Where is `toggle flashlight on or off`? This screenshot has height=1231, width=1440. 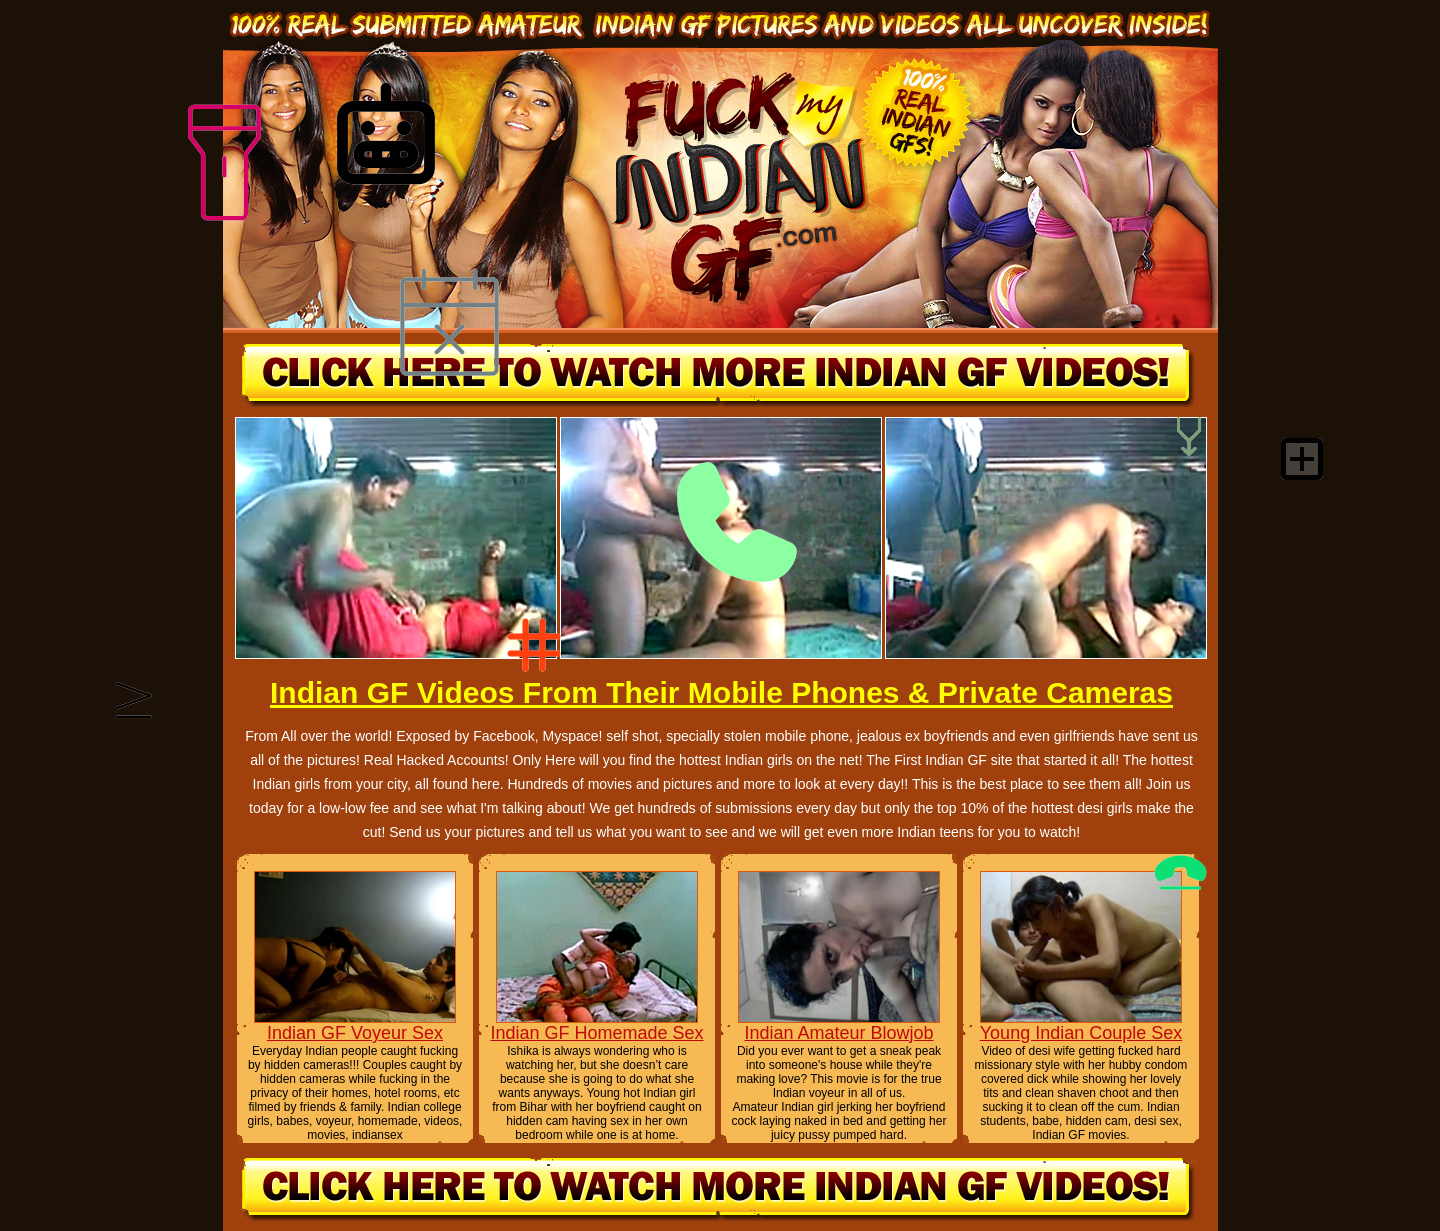 toggle flashlight on or off is located at coordinates (224, 162).